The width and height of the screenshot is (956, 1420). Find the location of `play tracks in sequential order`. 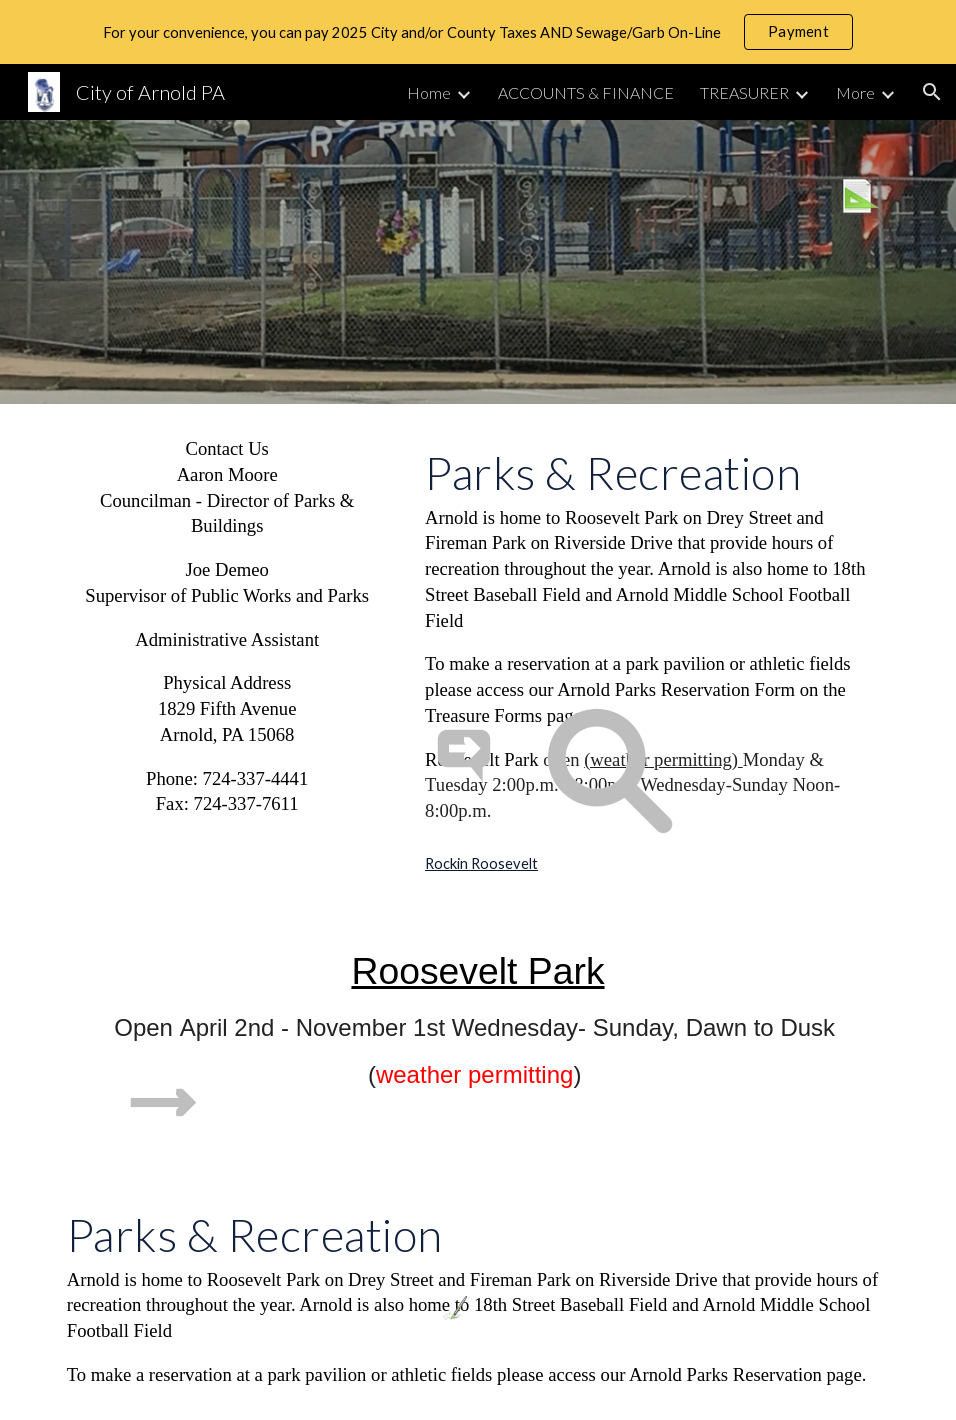

play tracks in sequential order is located at coordinates (162, 1102).